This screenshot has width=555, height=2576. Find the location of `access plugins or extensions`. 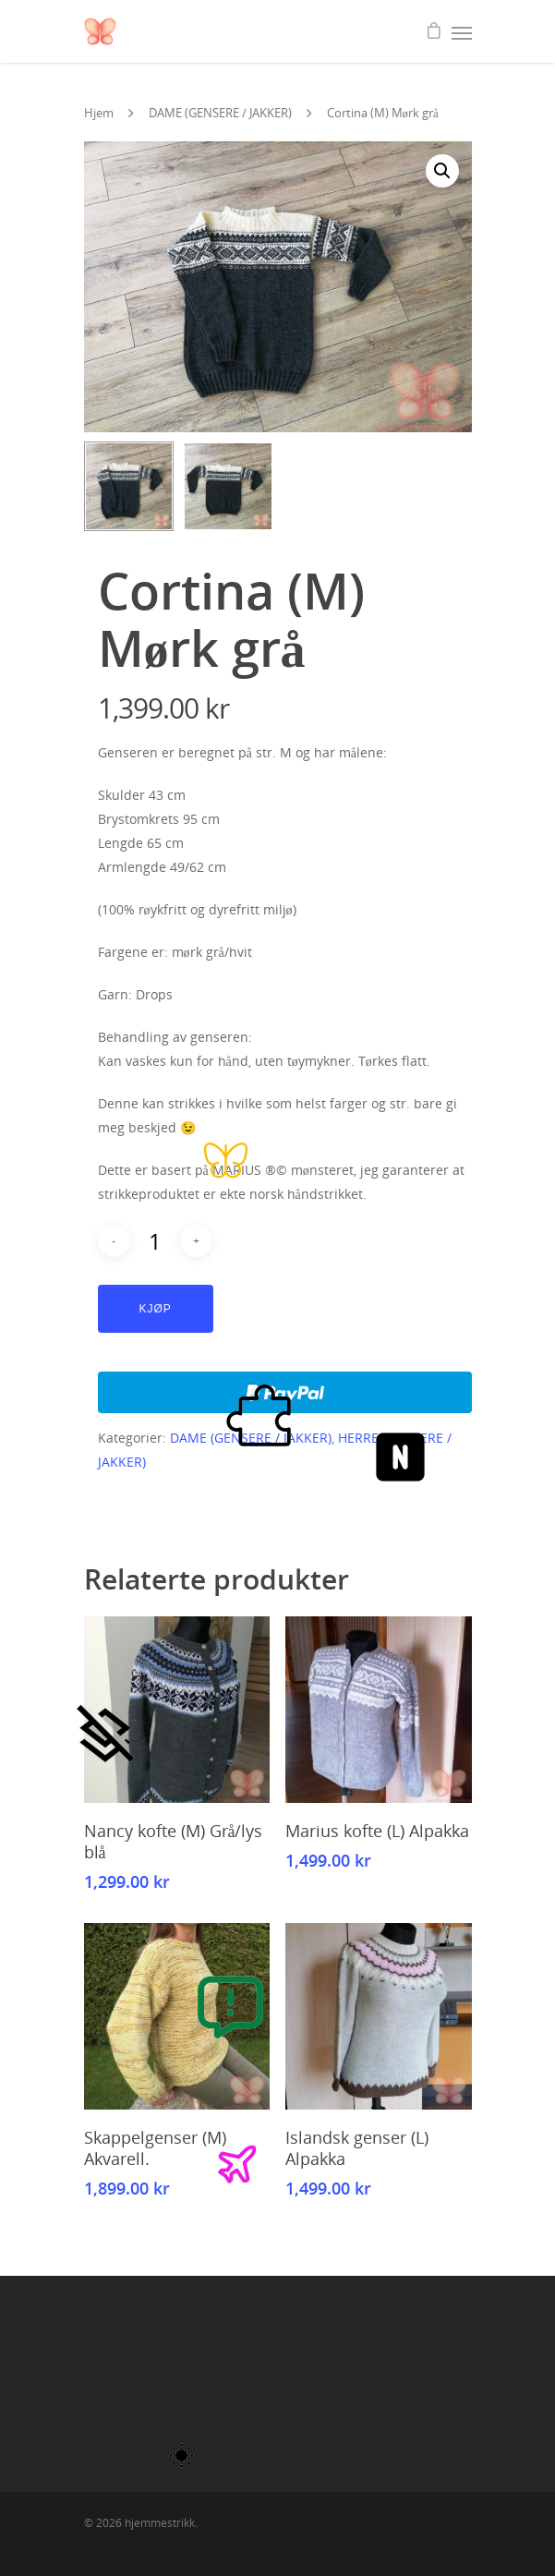

access plugins or extensions is located at coordinates (262, 1418).